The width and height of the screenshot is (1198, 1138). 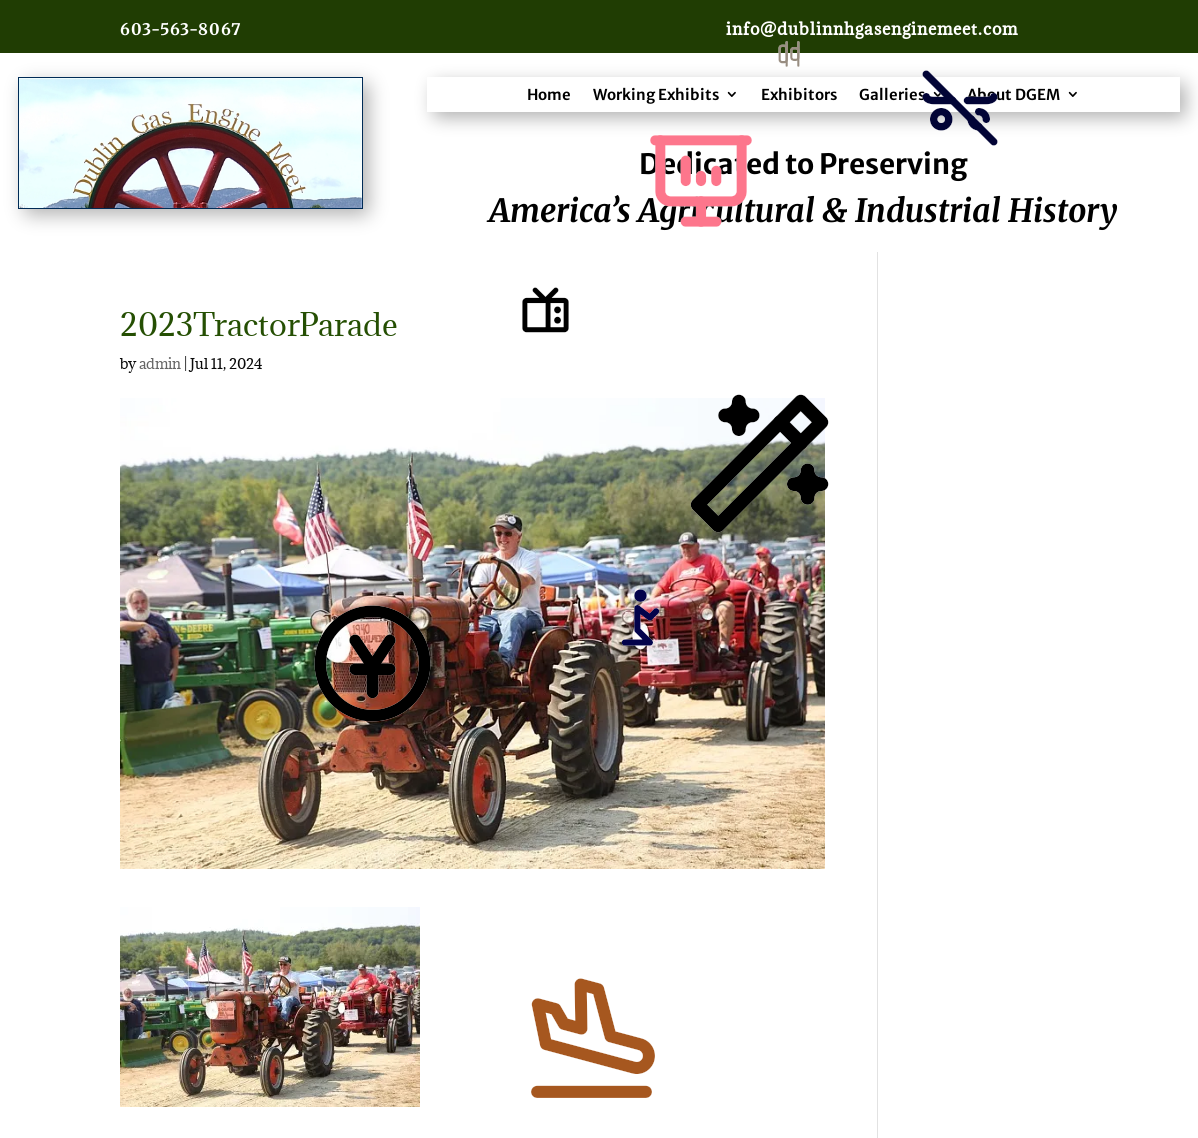 I want to click on view flight arrival information, so click(x=591, y=1037).